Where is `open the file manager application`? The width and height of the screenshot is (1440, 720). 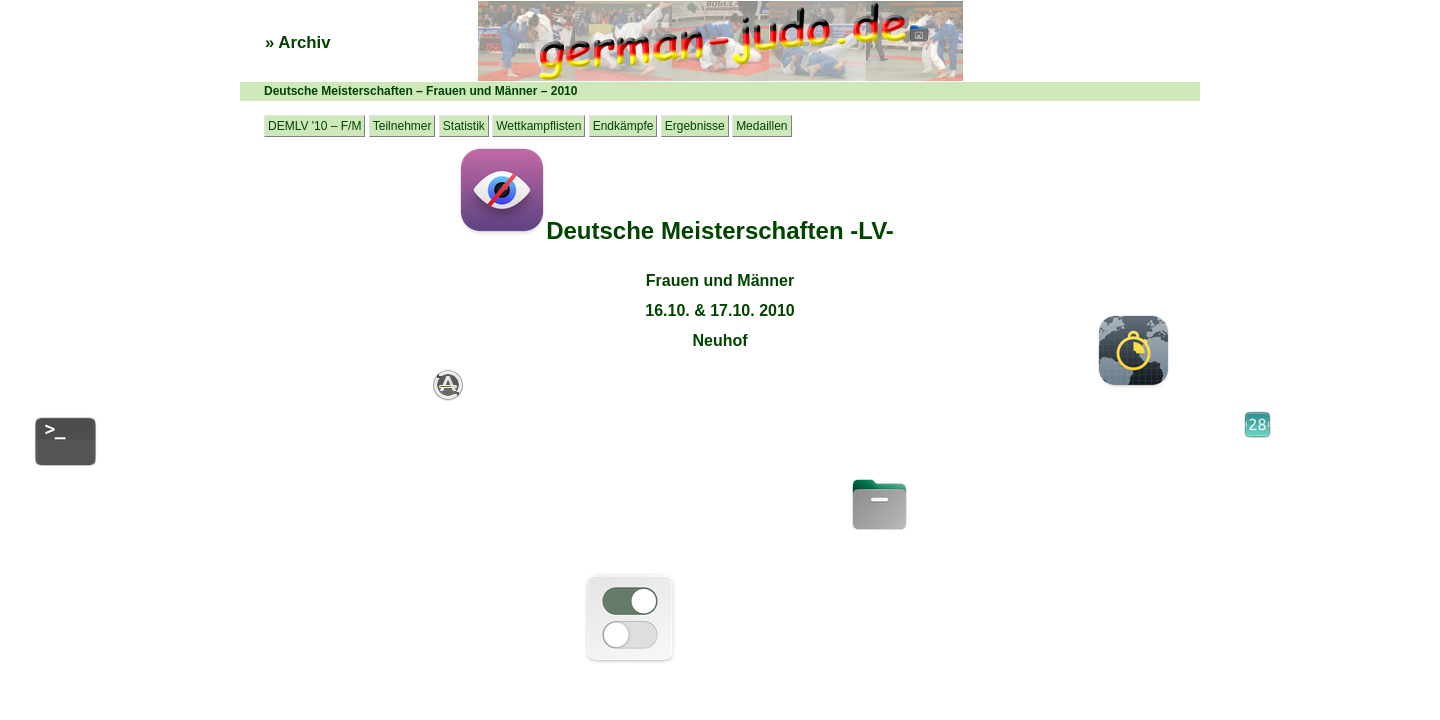
open the file manager application is located at coordinates (879, 504).